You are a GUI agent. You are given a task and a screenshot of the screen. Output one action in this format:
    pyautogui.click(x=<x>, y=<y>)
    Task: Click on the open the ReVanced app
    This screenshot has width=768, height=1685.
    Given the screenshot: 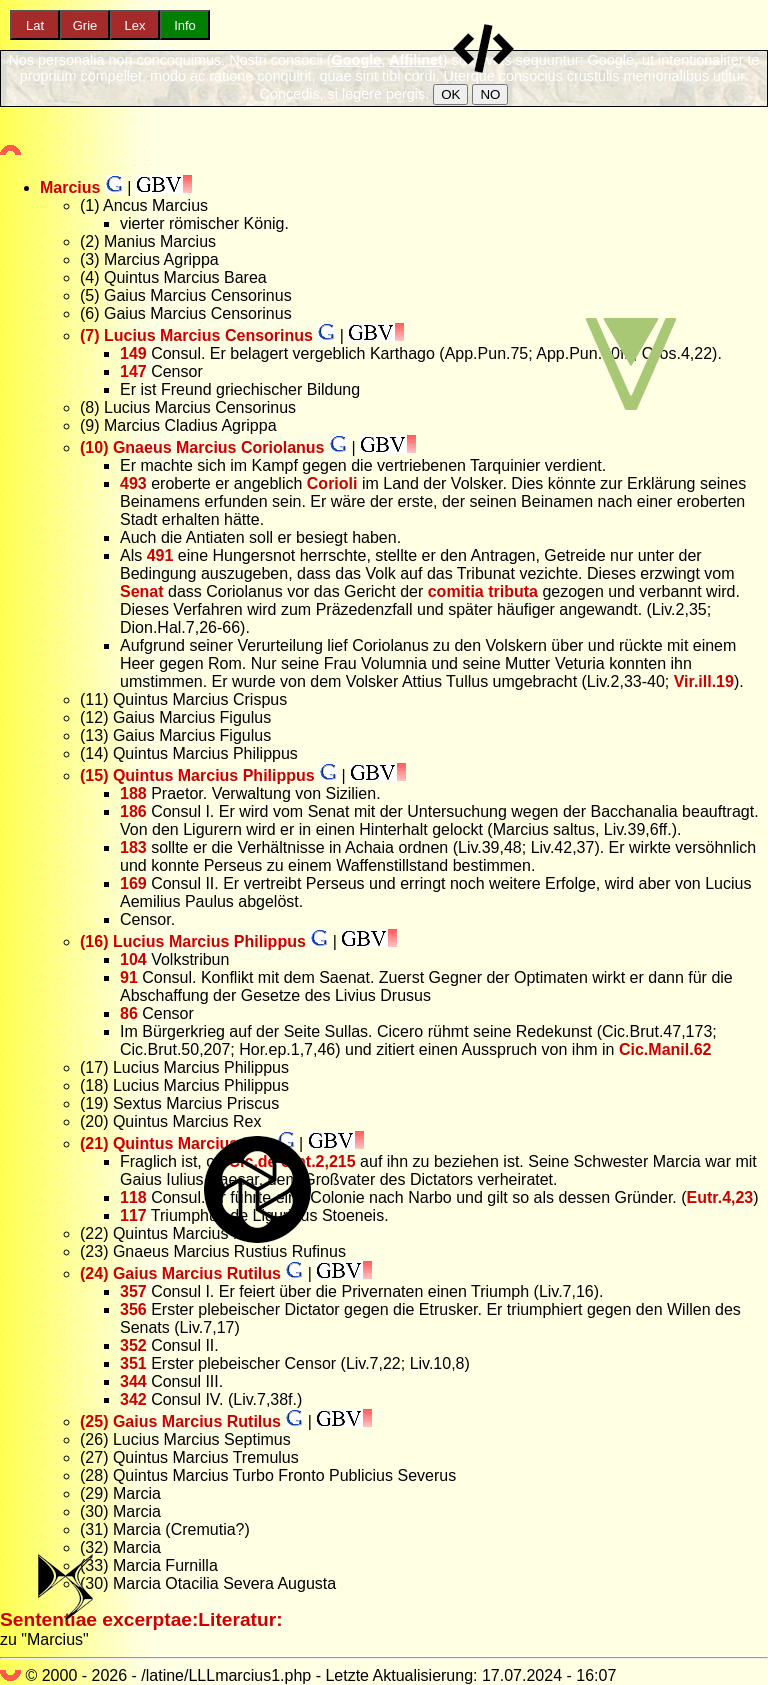 What is the action you would take?
    pyautogui.click(x=631, y=364)
    